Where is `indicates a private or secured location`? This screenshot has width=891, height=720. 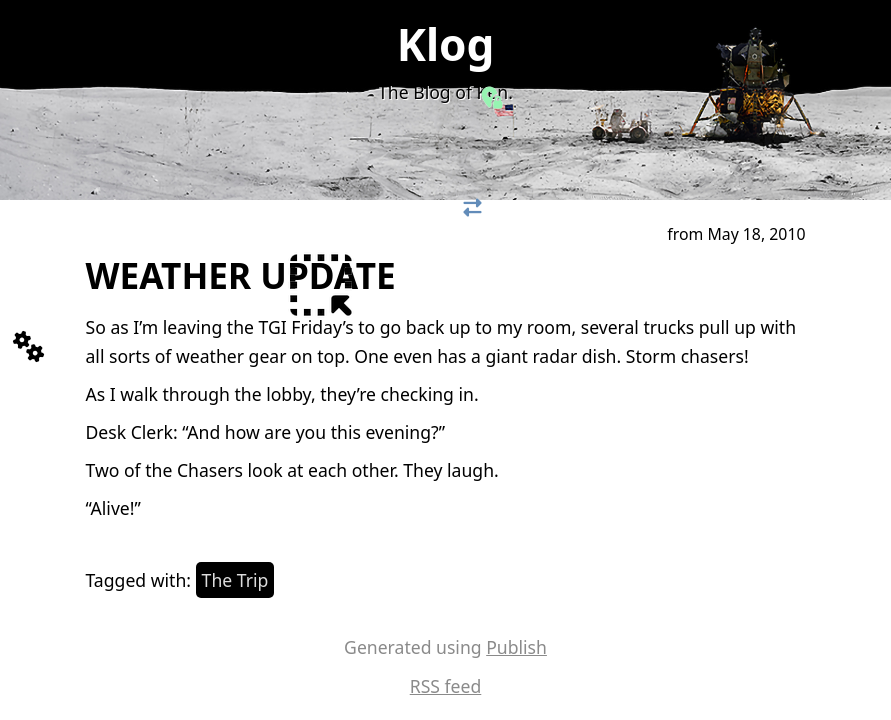
indicates a private or secured location is located at coordinates (492, 97).